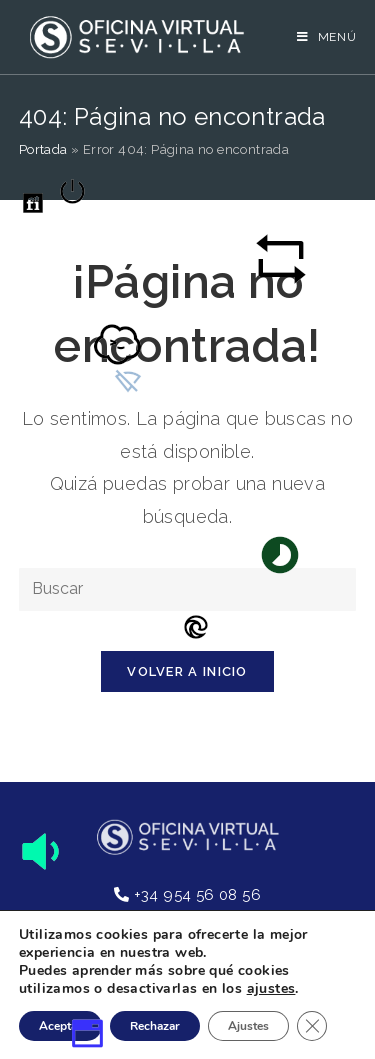 The height and width of the screenshot is (1059, 375). What do you see at coordinates (39, 851) in the screenshot?
I see `decrease audio volume` at bounding box center [39, 851].